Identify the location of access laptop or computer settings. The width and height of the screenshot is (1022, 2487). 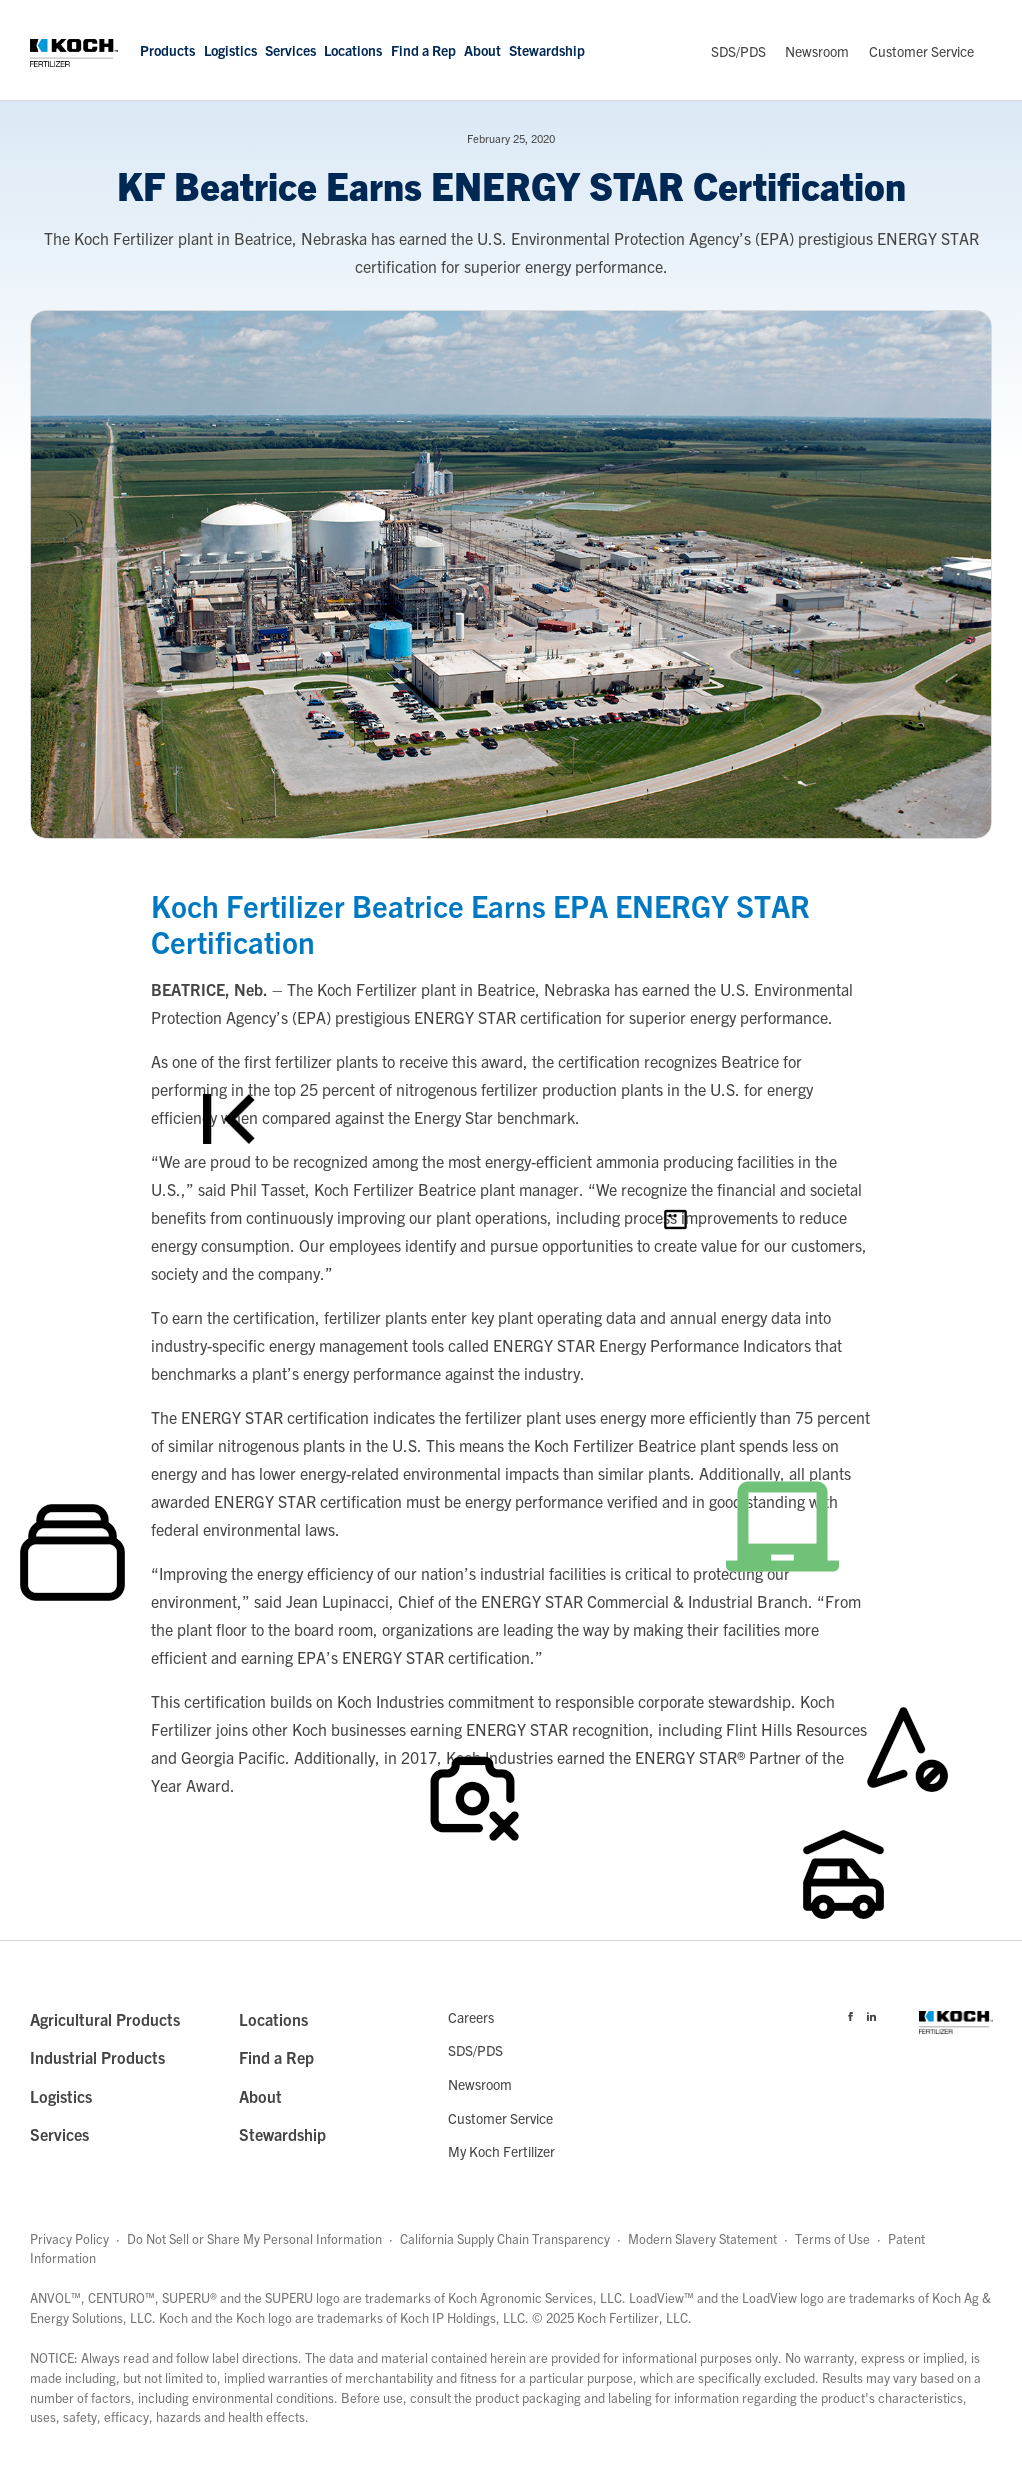
(782, 1526).